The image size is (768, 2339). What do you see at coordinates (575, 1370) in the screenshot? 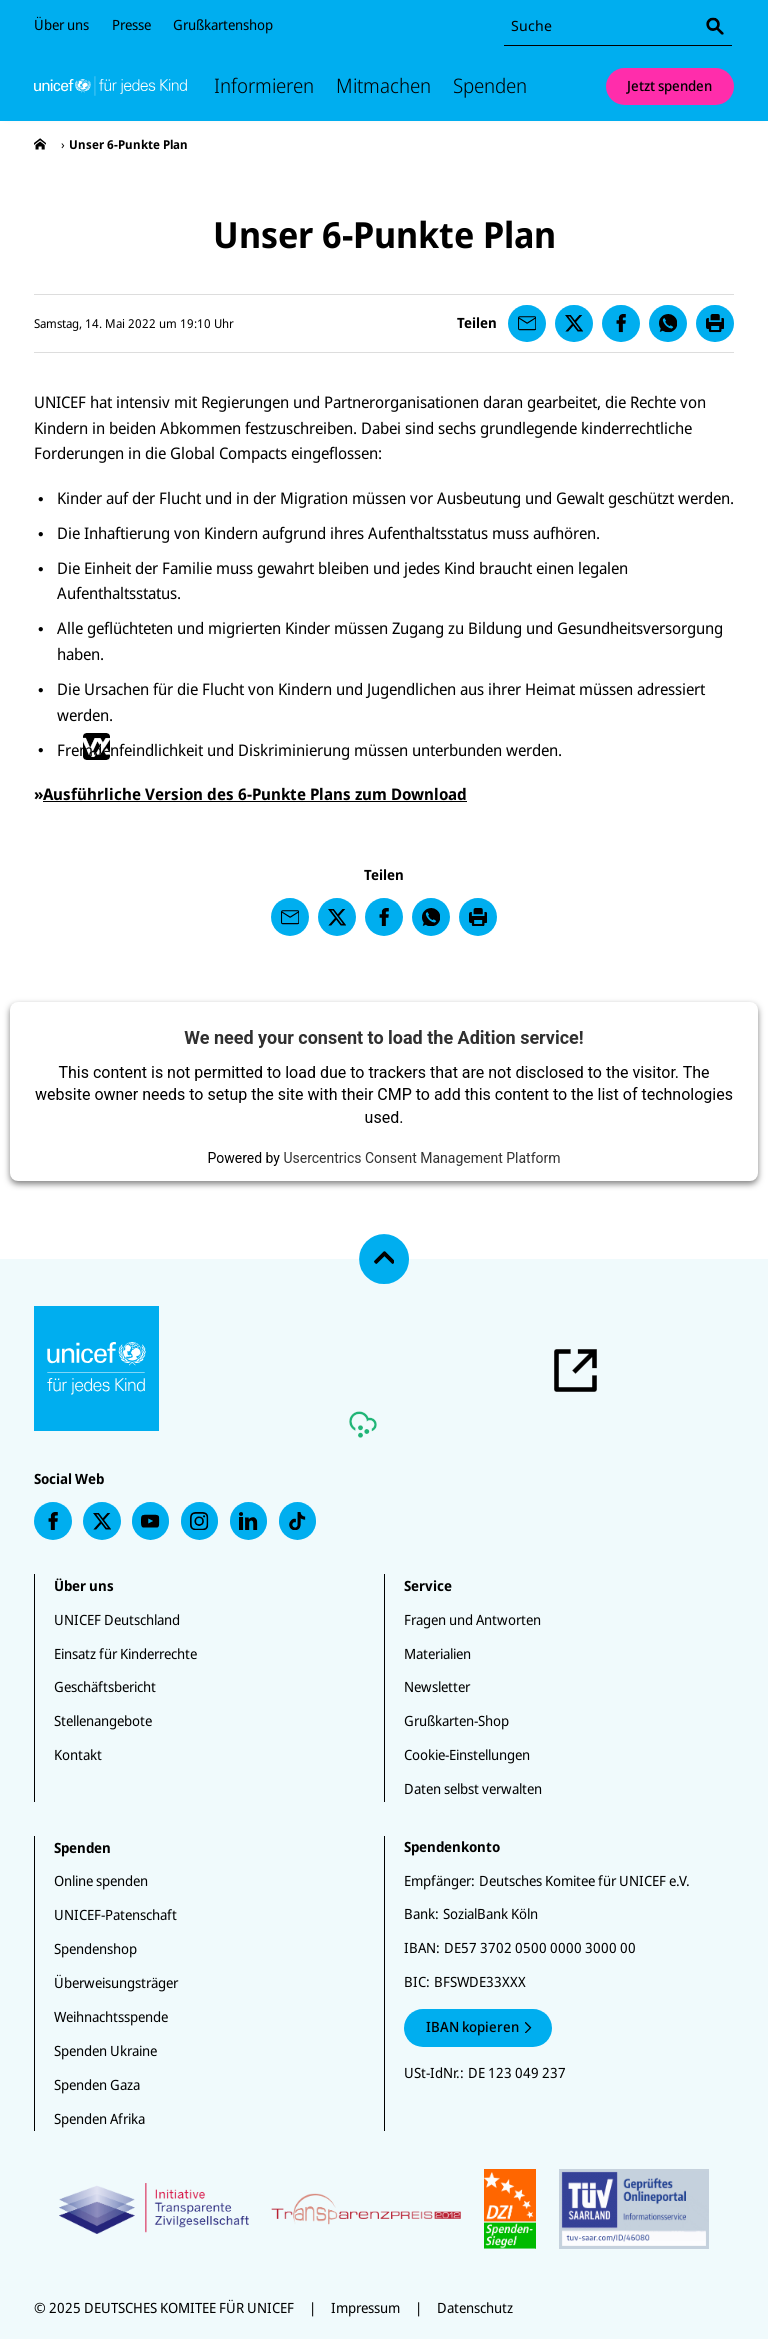
I see `open link in a new window or tab` at bounding box center [575, 1370].